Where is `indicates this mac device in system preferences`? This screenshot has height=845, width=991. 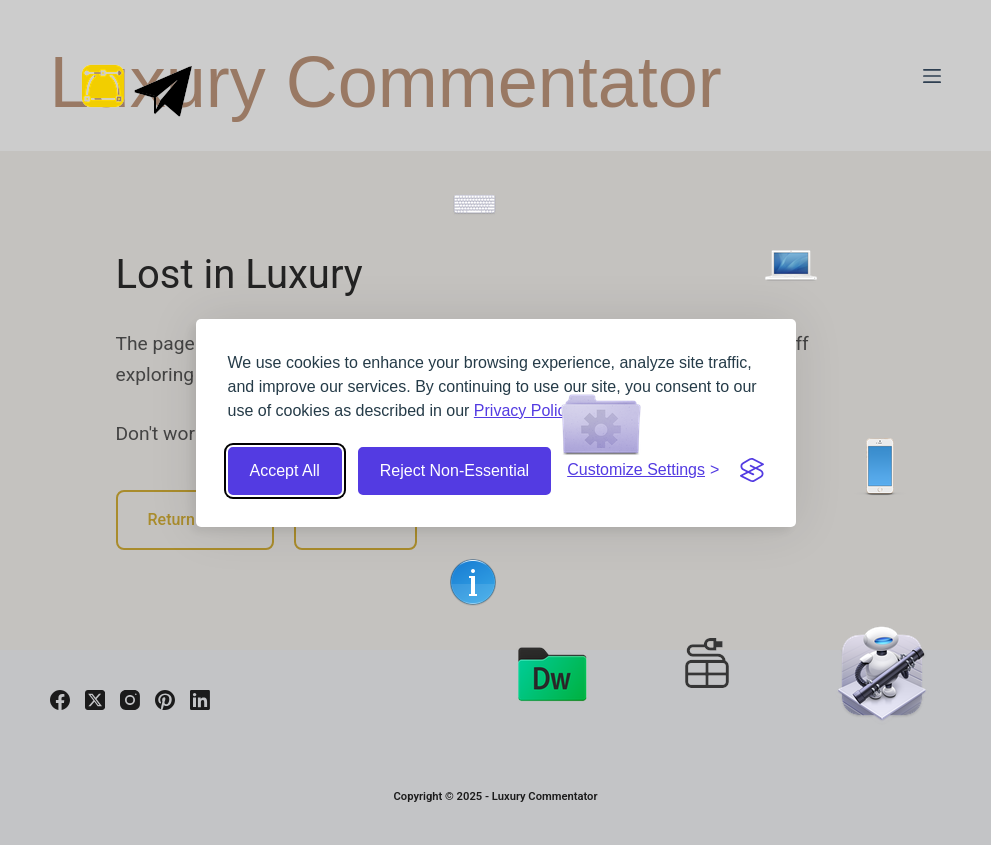
indicates this mac device in system preferences is located at coordinates (791, 263).